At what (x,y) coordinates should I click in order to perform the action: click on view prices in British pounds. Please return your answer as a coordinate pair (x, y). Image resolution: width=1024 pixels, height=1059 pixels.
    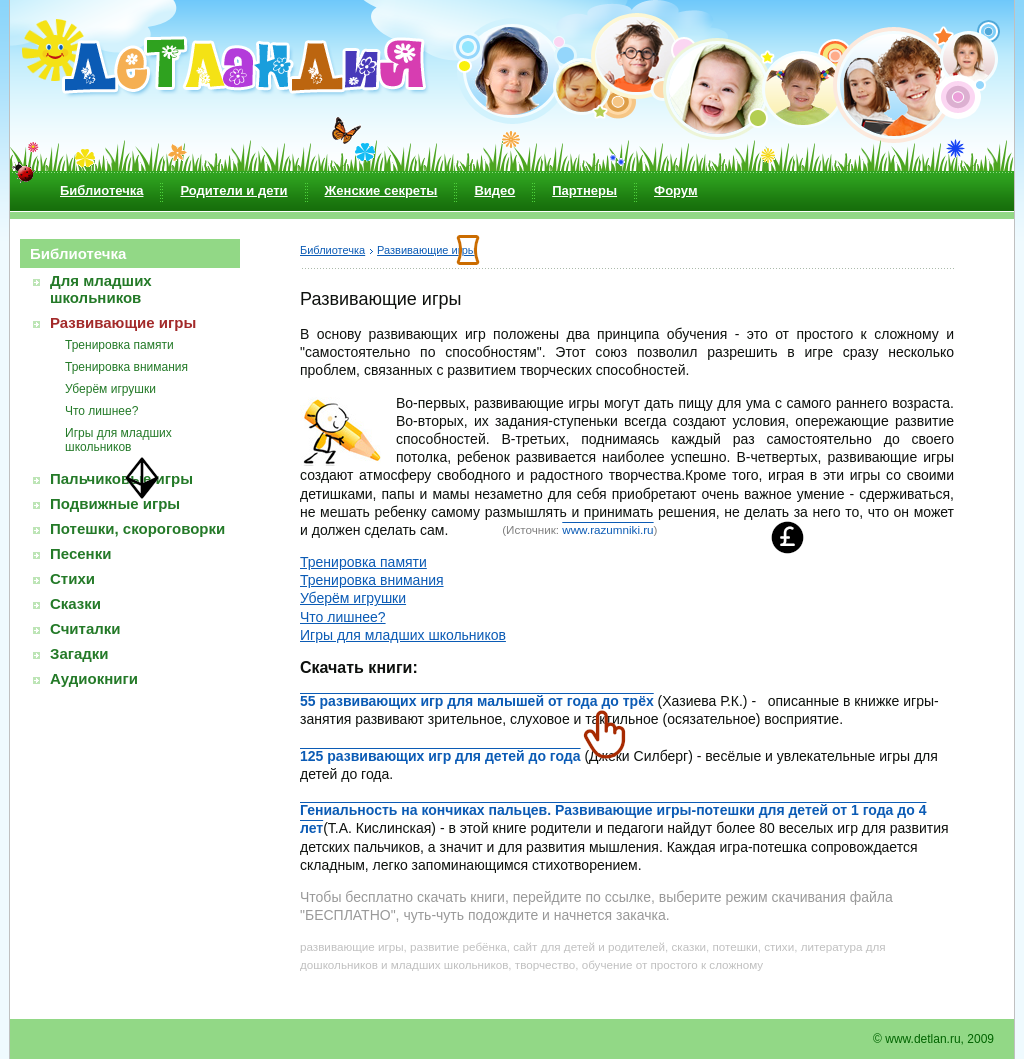
    Looking at the image, I should click on (787, 537).